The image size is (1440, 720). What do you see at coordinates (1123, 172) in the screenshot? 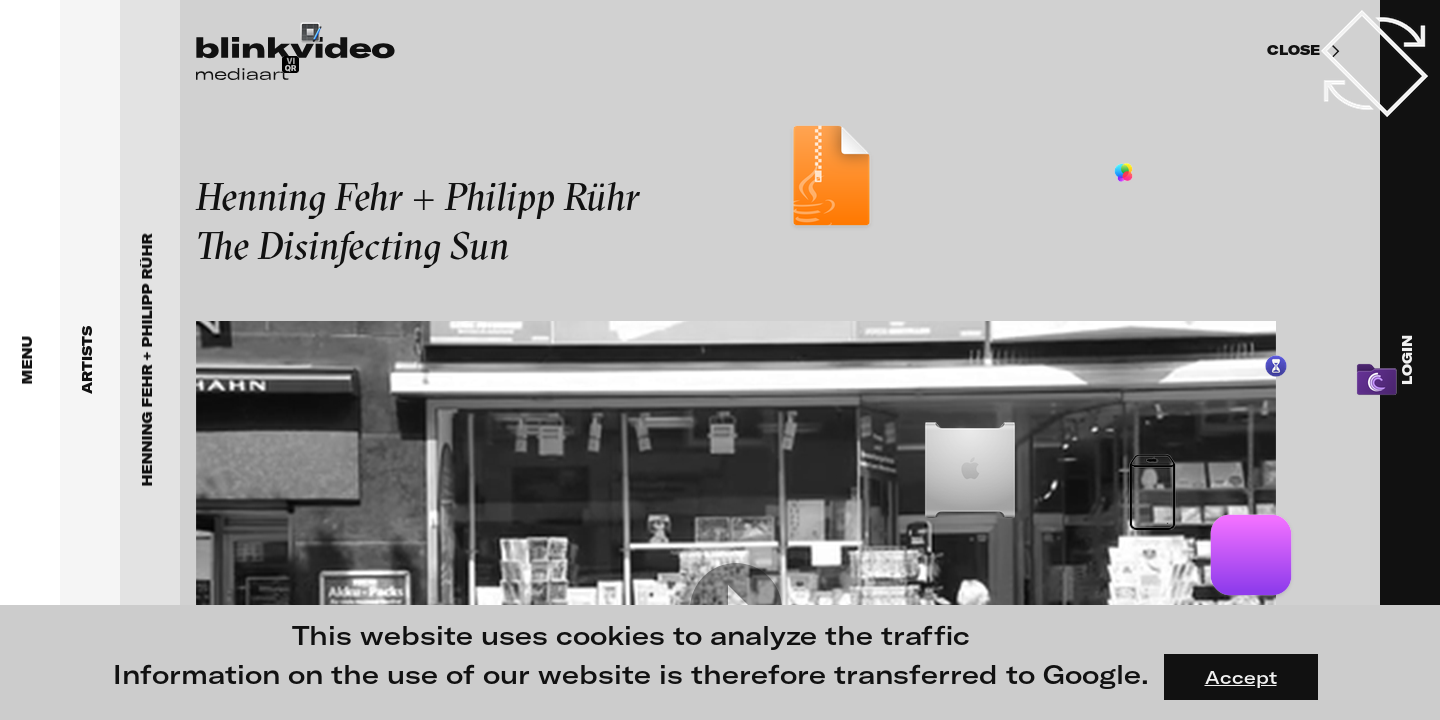
I see `open Game Center app` at bounding box center [1123, 172].